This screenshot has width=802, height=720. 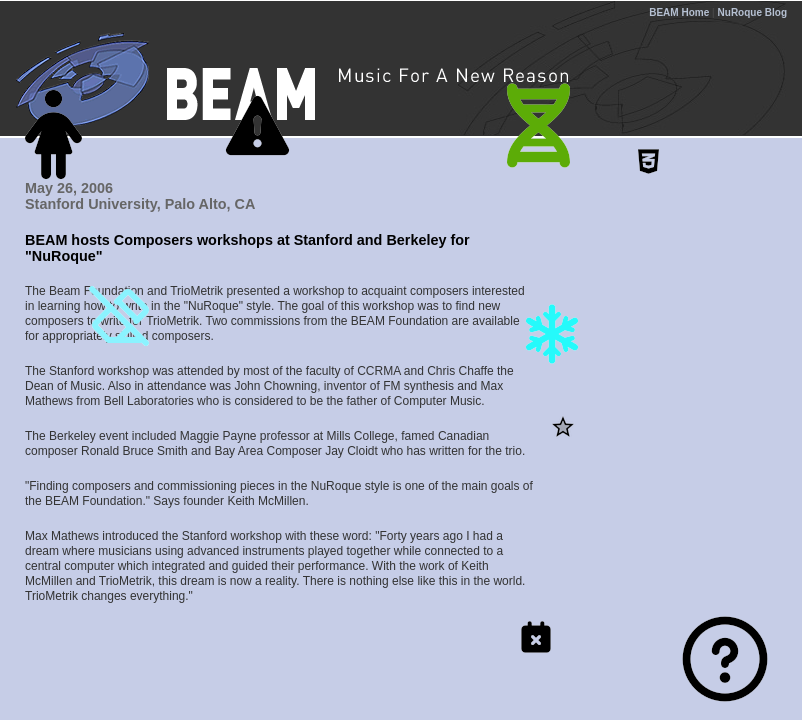 What do you see at coordinates (552, 334) in the screenshot?
I see `activate cooling or air conditioning mode` at bounding box center [552, 334].